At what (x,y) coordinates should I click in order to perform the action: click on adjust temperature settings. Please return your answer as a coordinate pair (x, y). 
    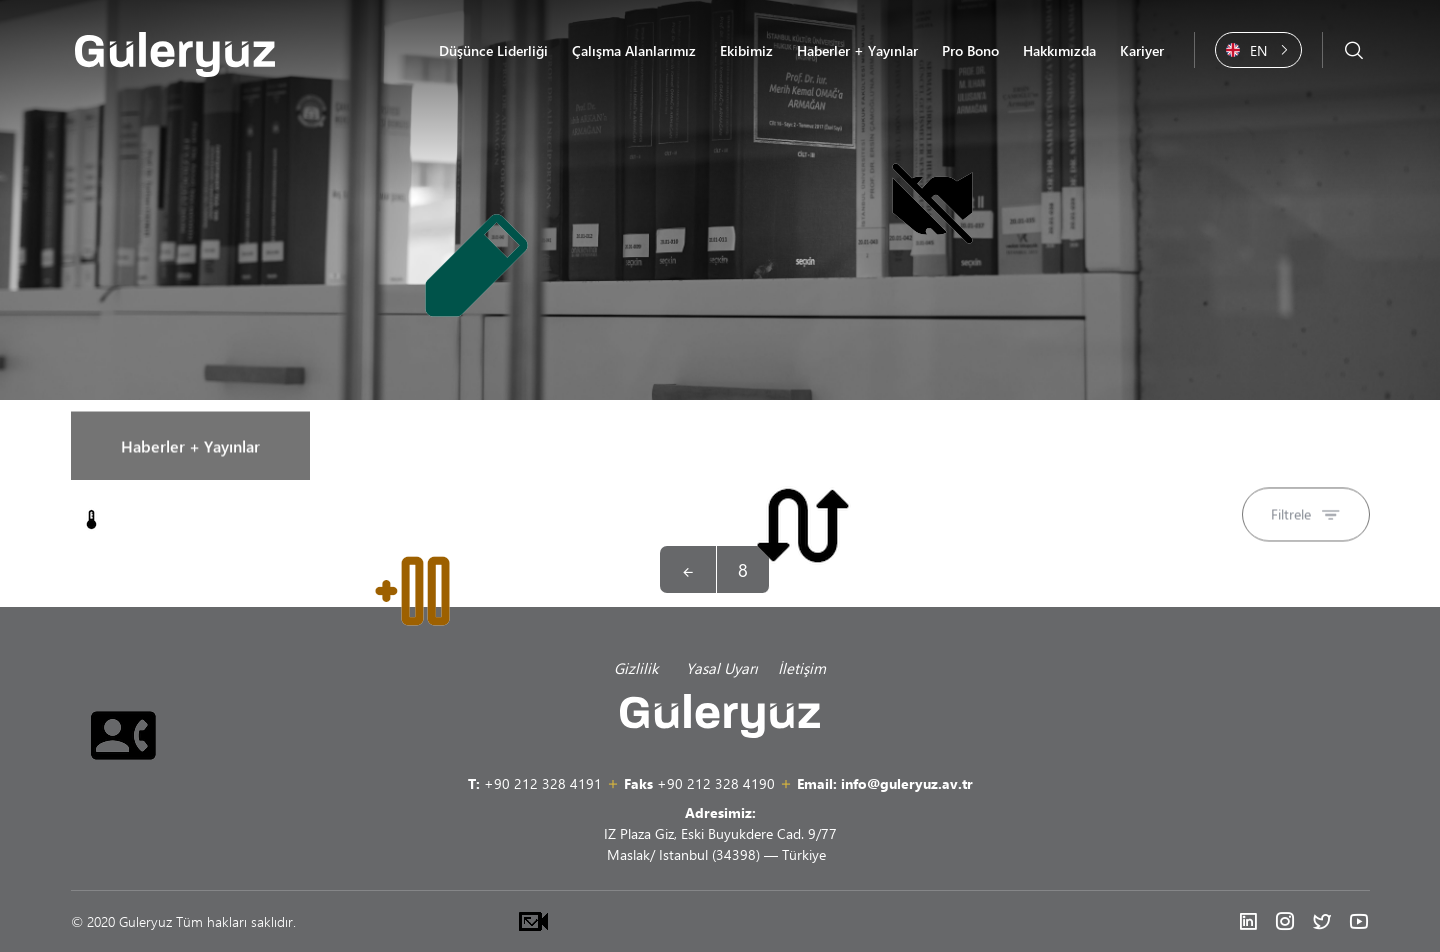
    Looking at the image, I should click on (91, 519).